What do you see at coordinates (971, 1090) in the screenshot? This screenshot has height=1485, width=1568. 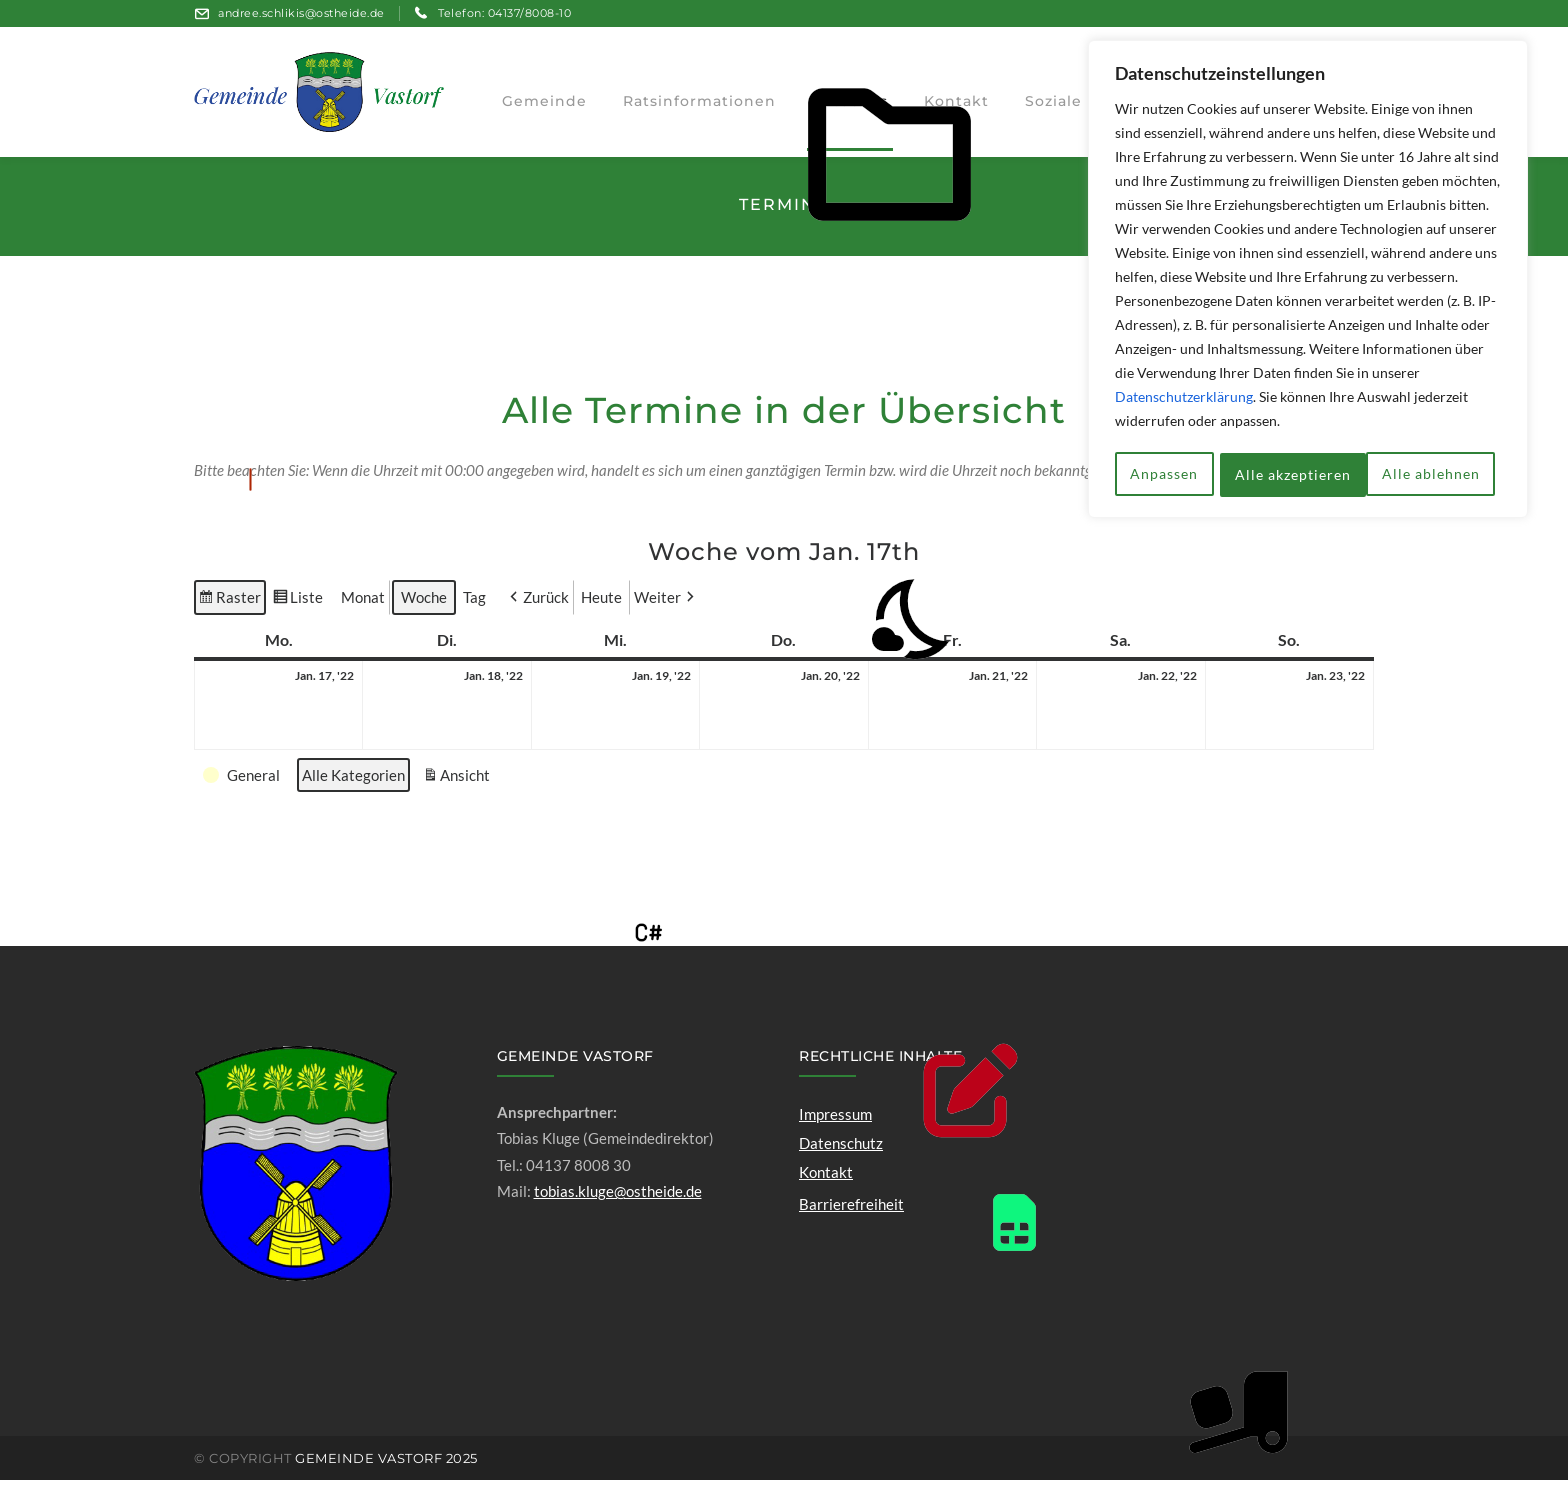 I see `edit or modify content` at bounding box center [971, 1090].